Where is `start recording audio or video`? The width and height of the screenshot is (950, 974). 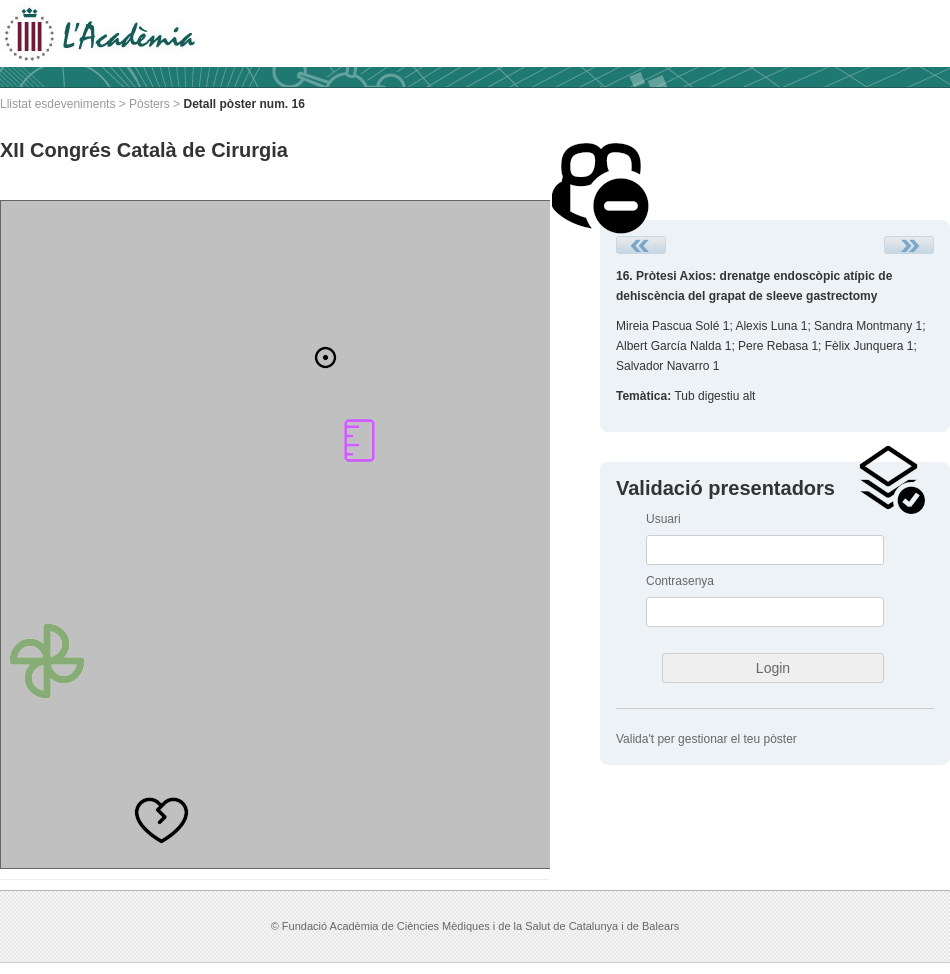 start recording audio or video is located at coordinates (325, 357).